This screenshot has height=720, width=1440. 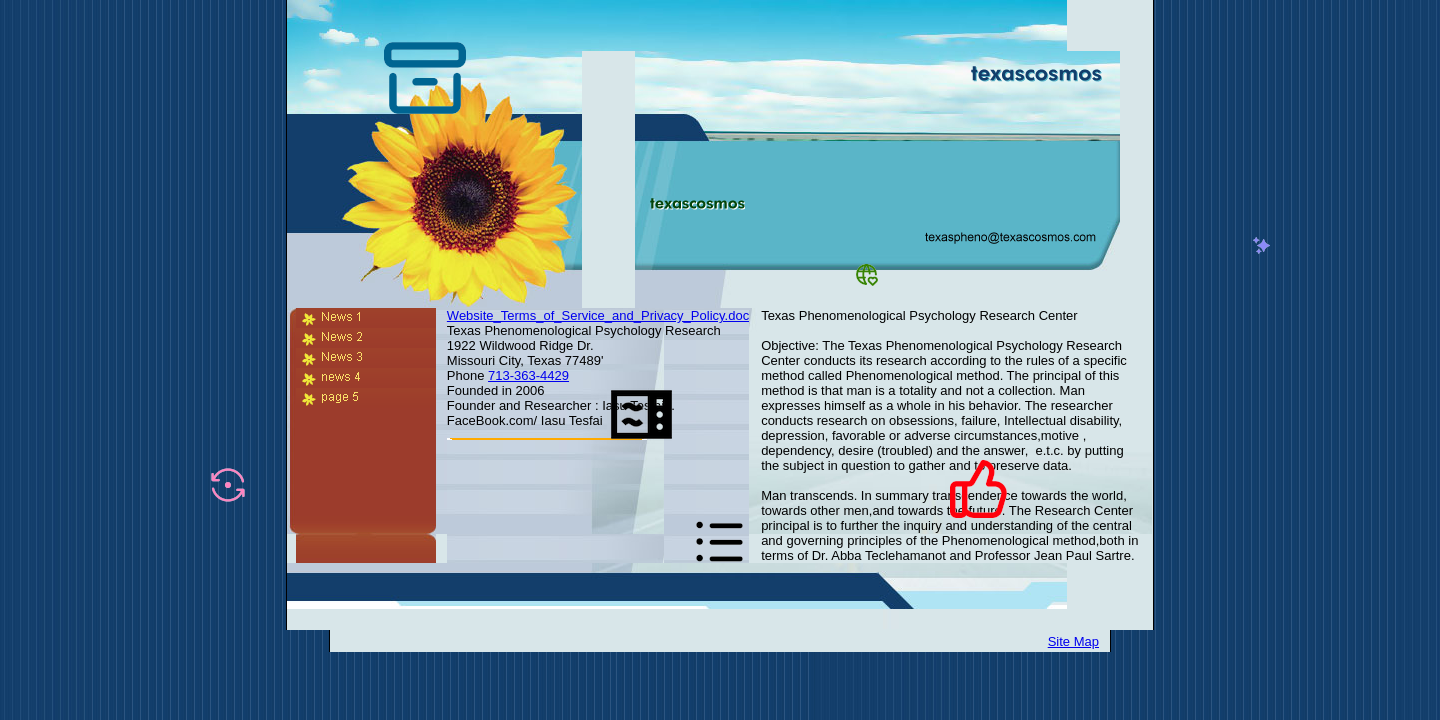 What do you see at coordinates (1261, 245) in the screenshot?
I see `indicates AI-generated or enhanced content` at bounding box center [1261, 245].